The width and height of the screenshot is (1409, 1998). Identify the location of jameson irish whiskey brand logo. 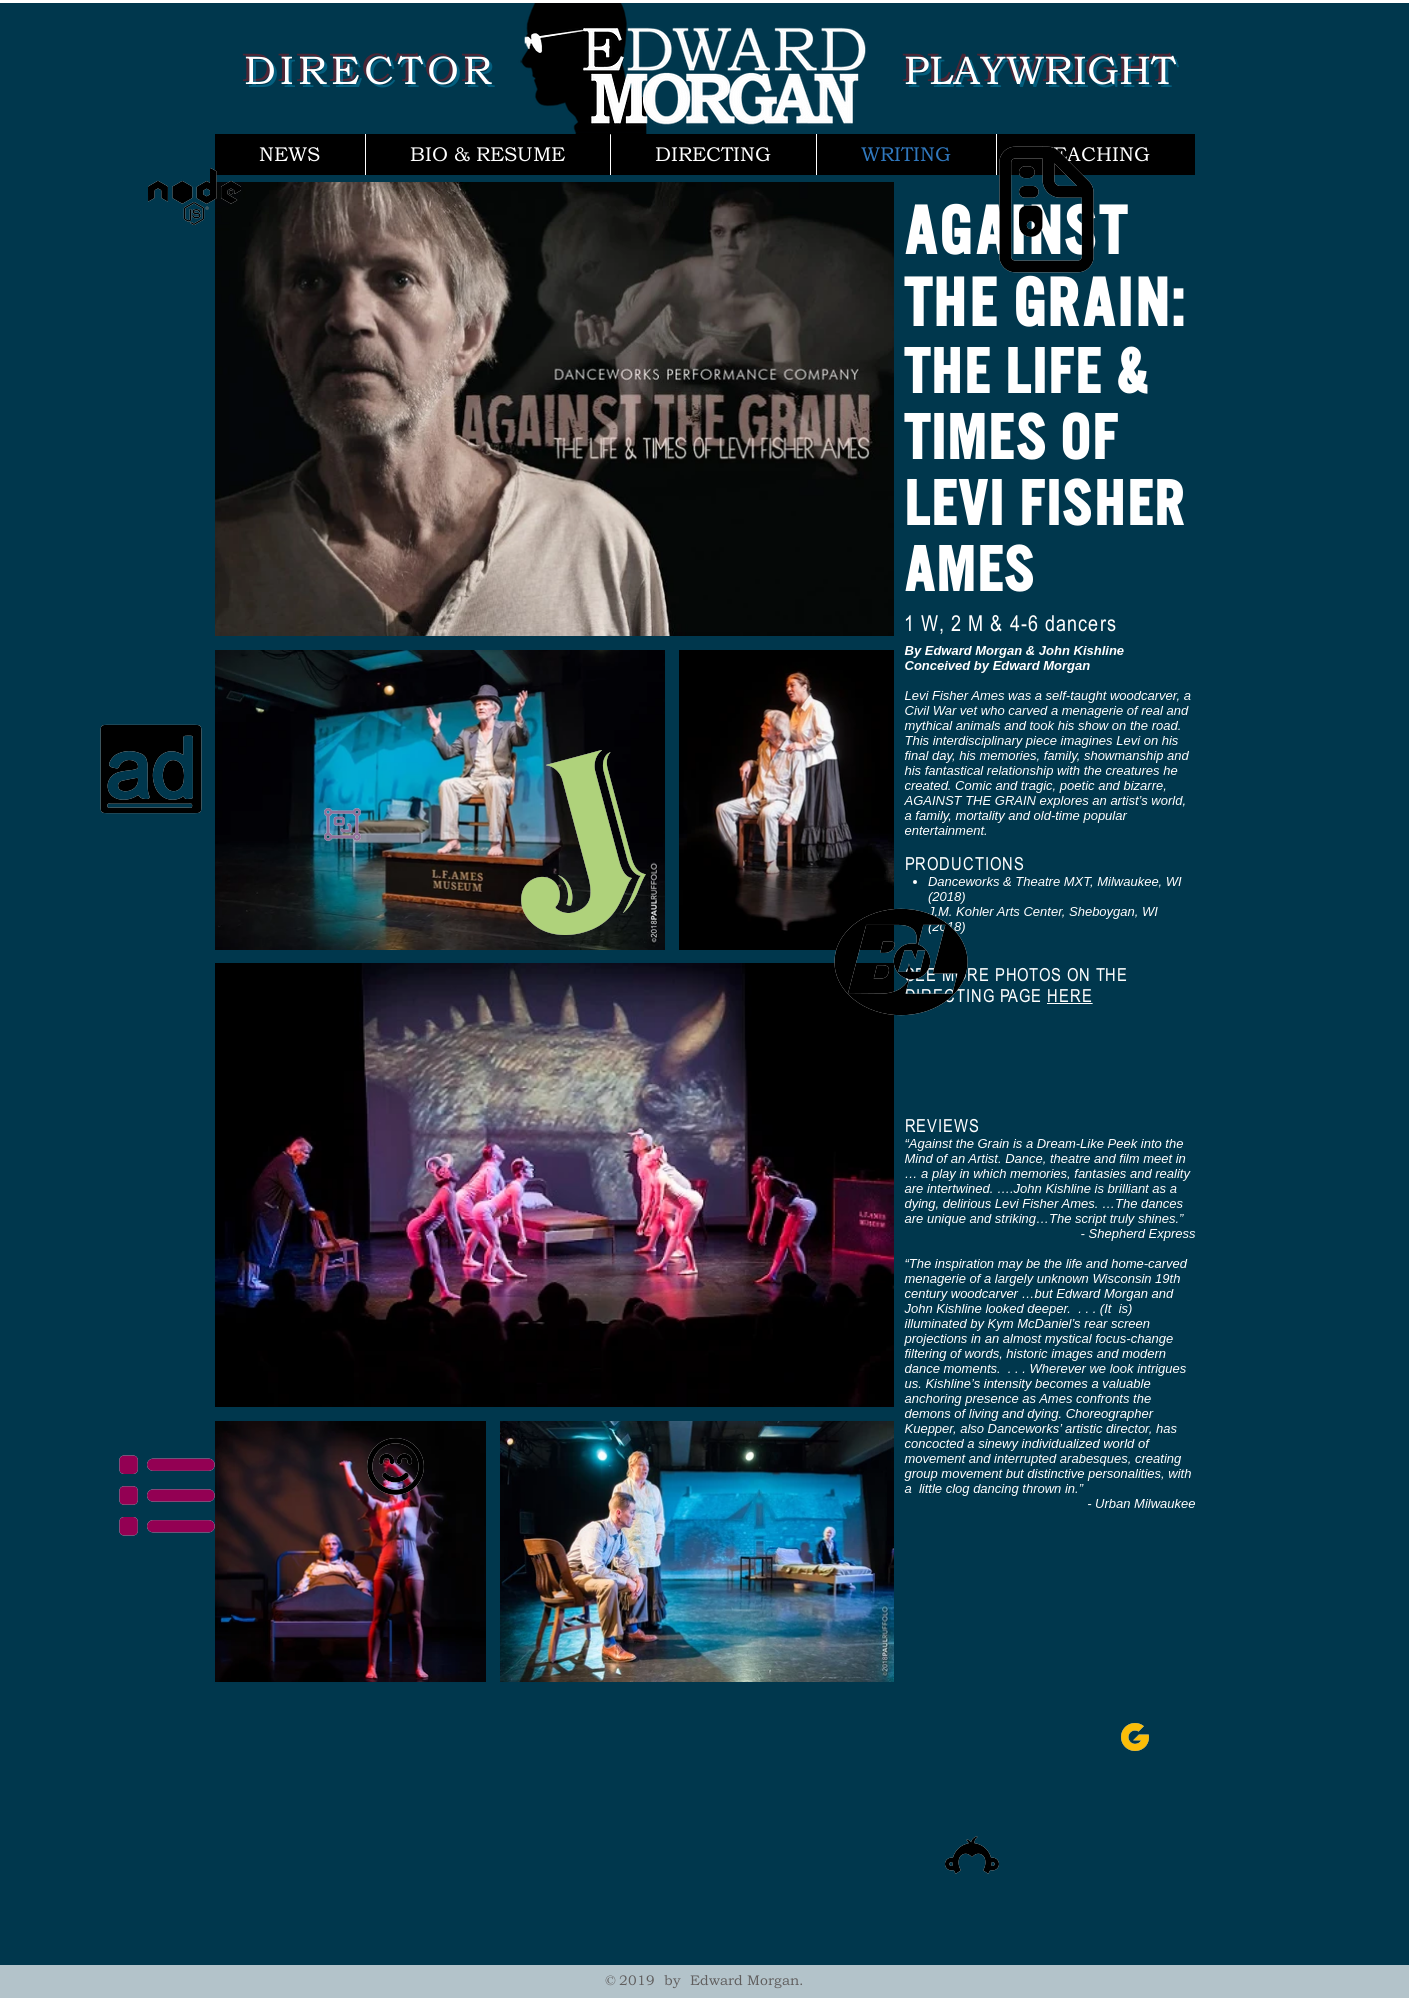
(583, 842).